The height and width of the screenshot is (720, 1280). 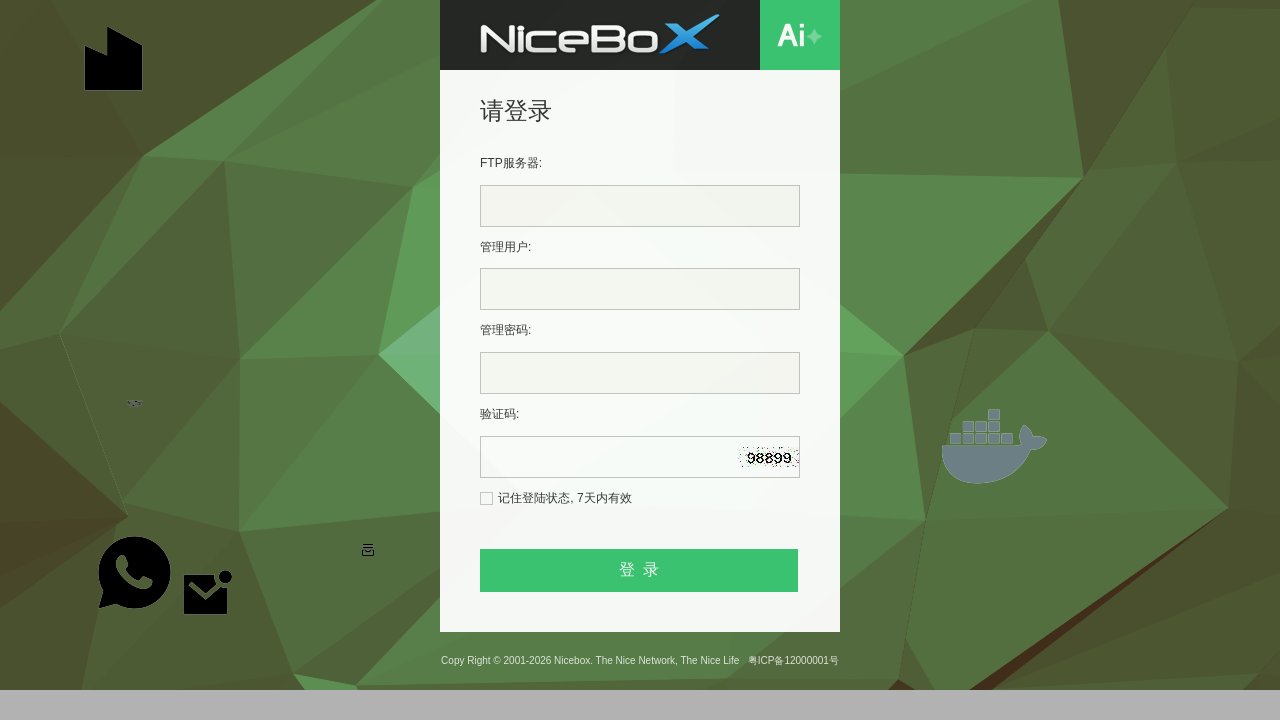 What do you see at coordinates (368, 550) in the screenshot?
I see `access archived files or documents` at bounding box center [368, 550].